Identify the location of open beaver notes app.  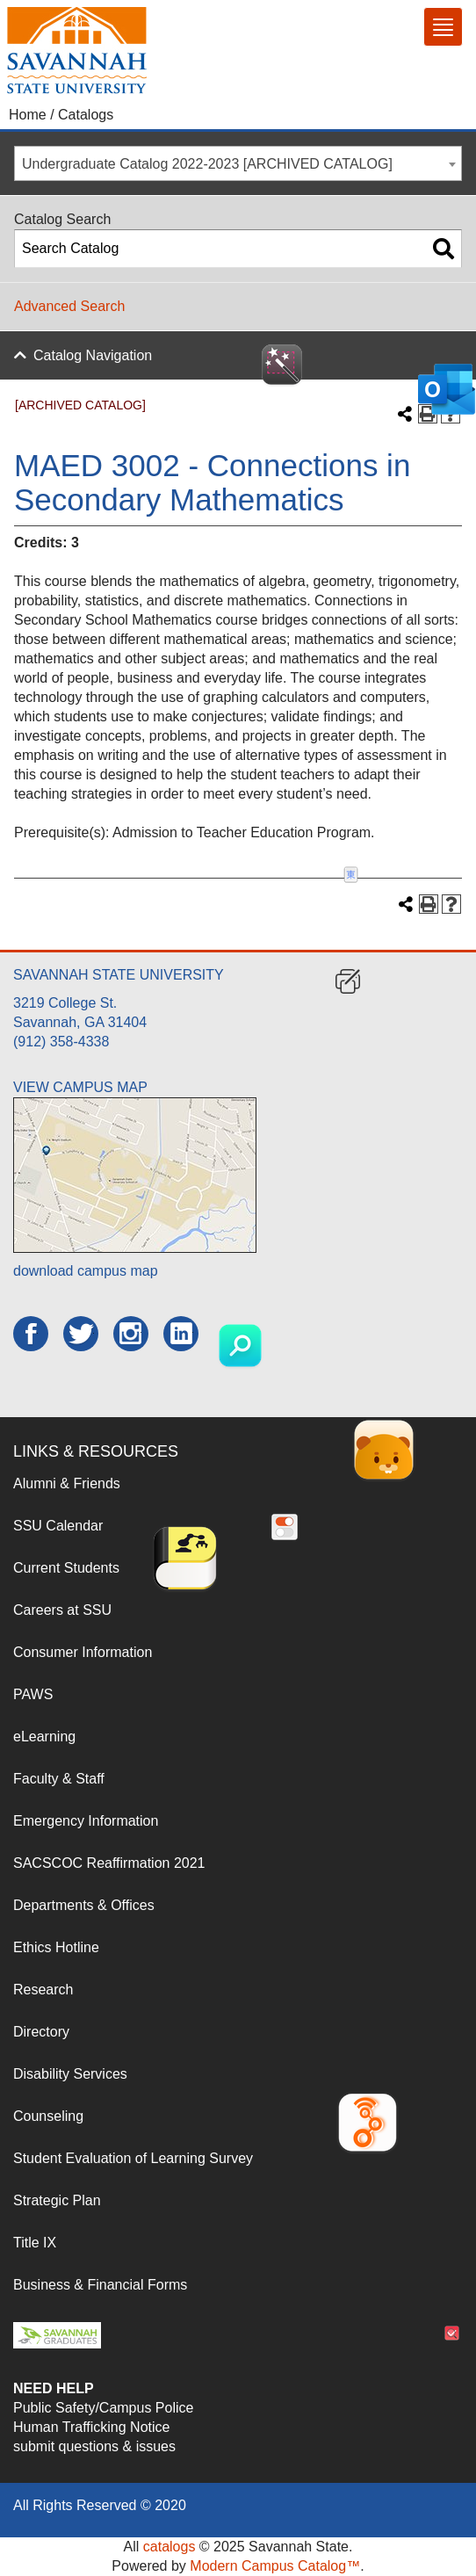
(384, 1450).